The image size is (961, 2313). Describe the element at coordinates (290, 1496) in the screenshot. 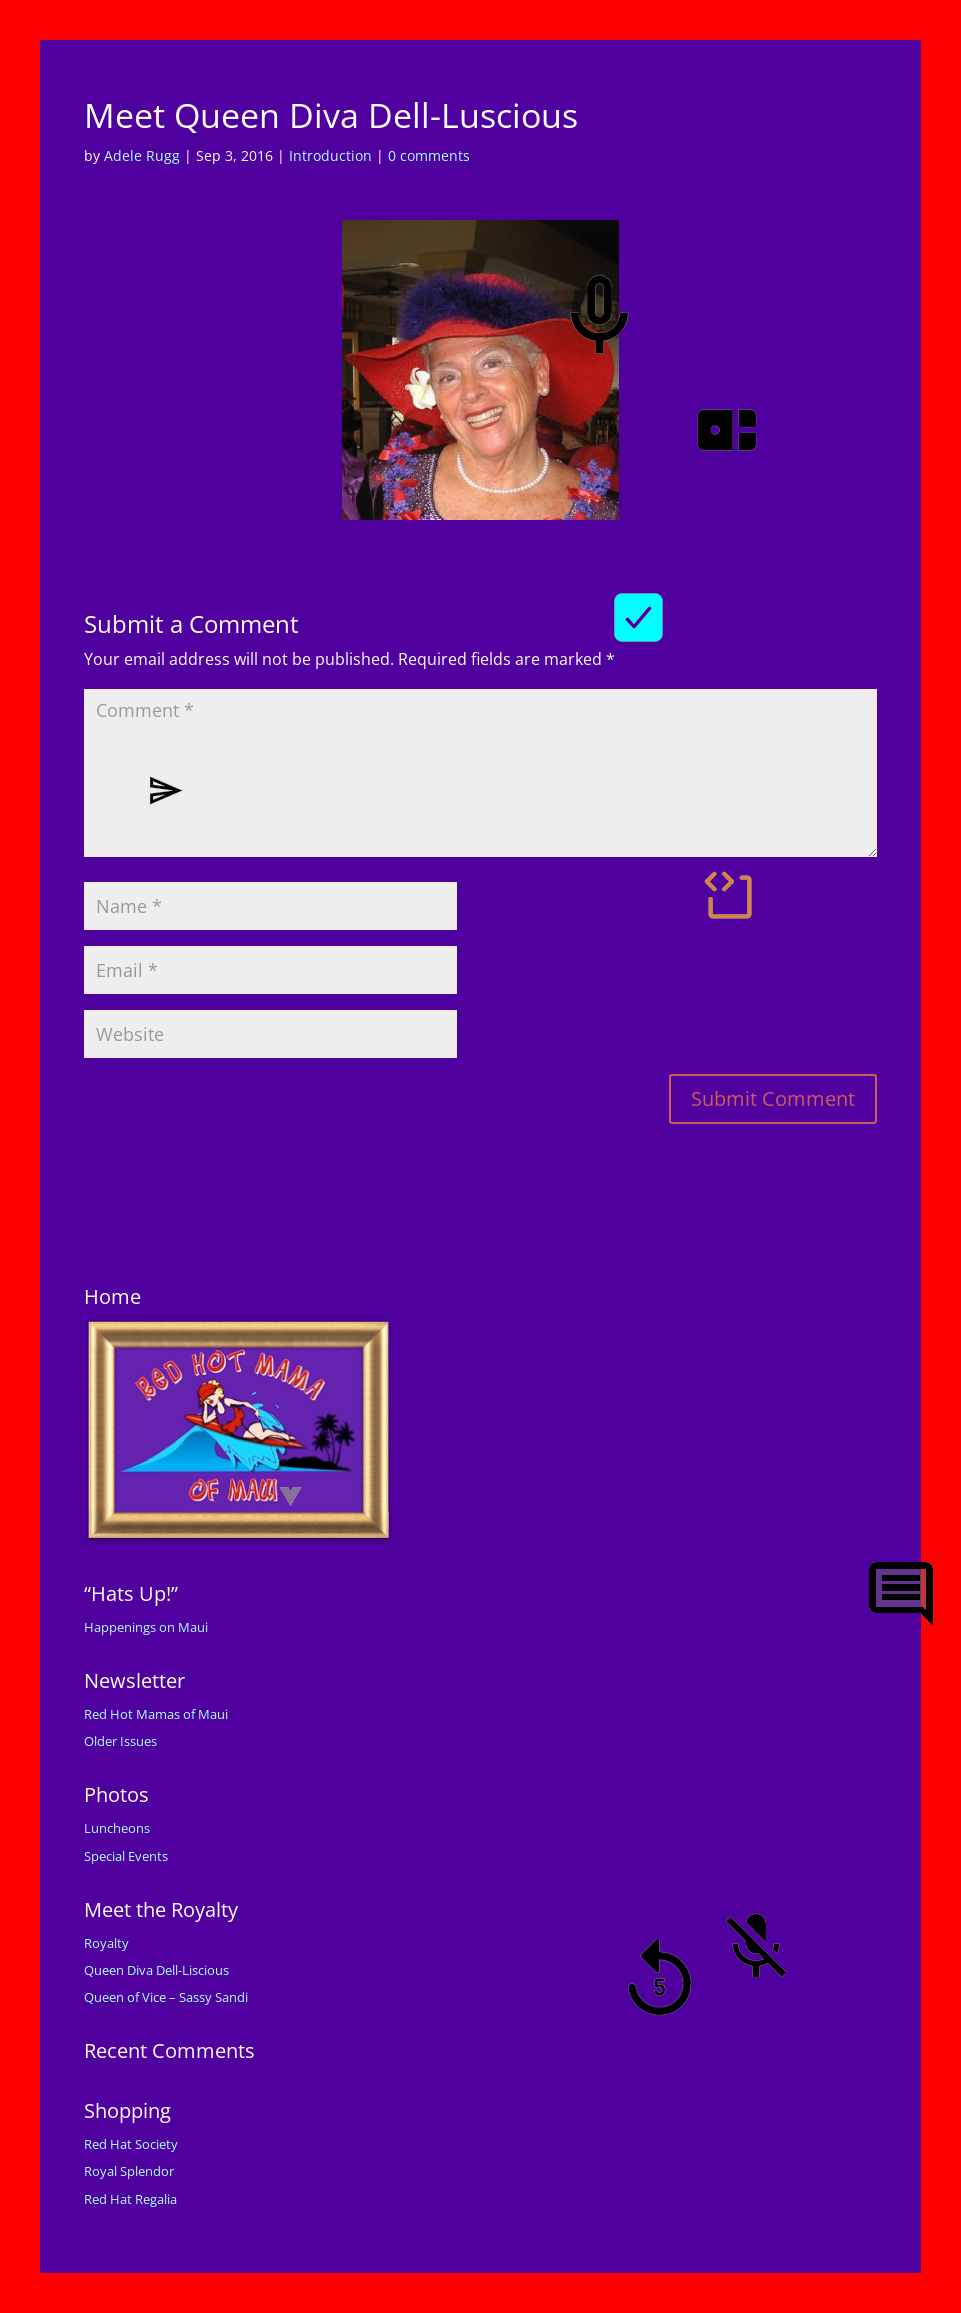

I see `Vue.js framework logo` at that location.